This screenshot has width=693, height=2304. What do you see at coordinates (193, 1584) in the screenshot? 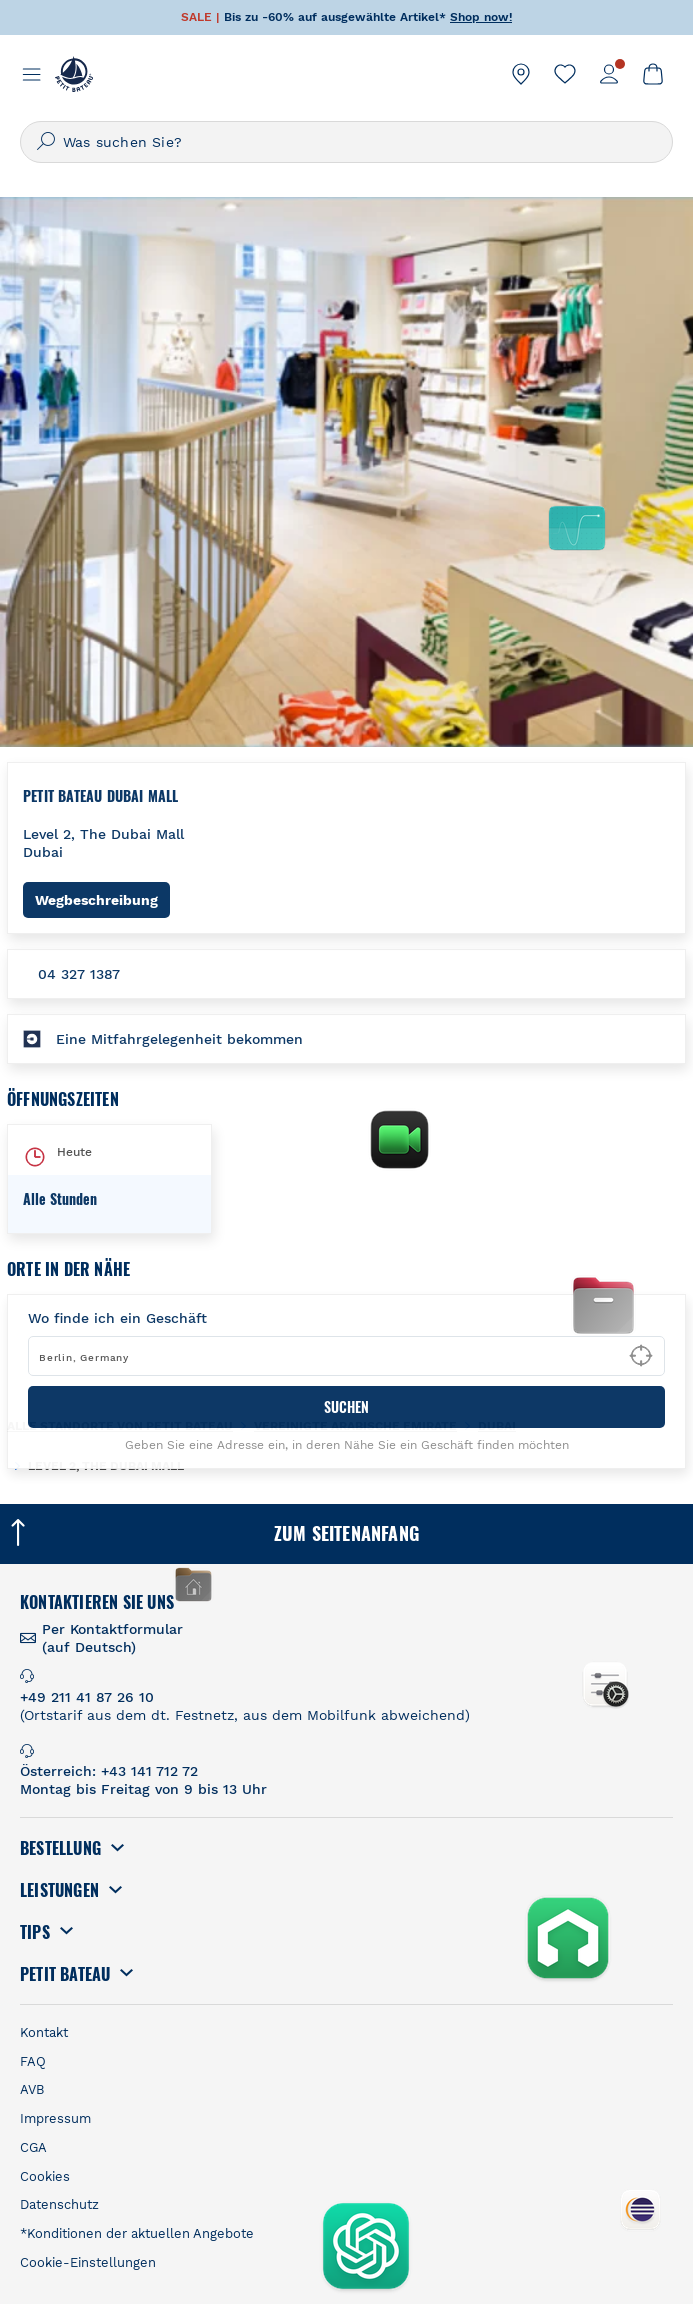
I see `access your home folder` at bounding box center [193, 1584].